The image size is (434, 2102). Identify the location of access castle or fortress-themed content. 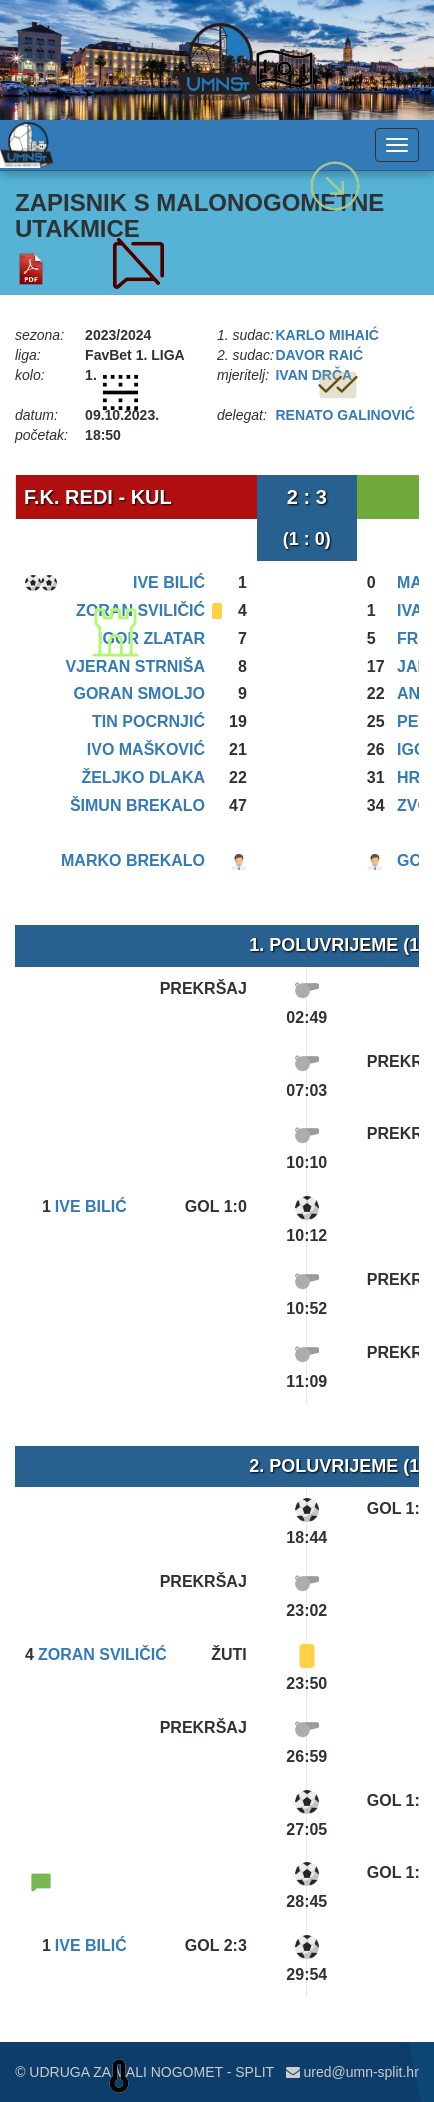
(115, 631).